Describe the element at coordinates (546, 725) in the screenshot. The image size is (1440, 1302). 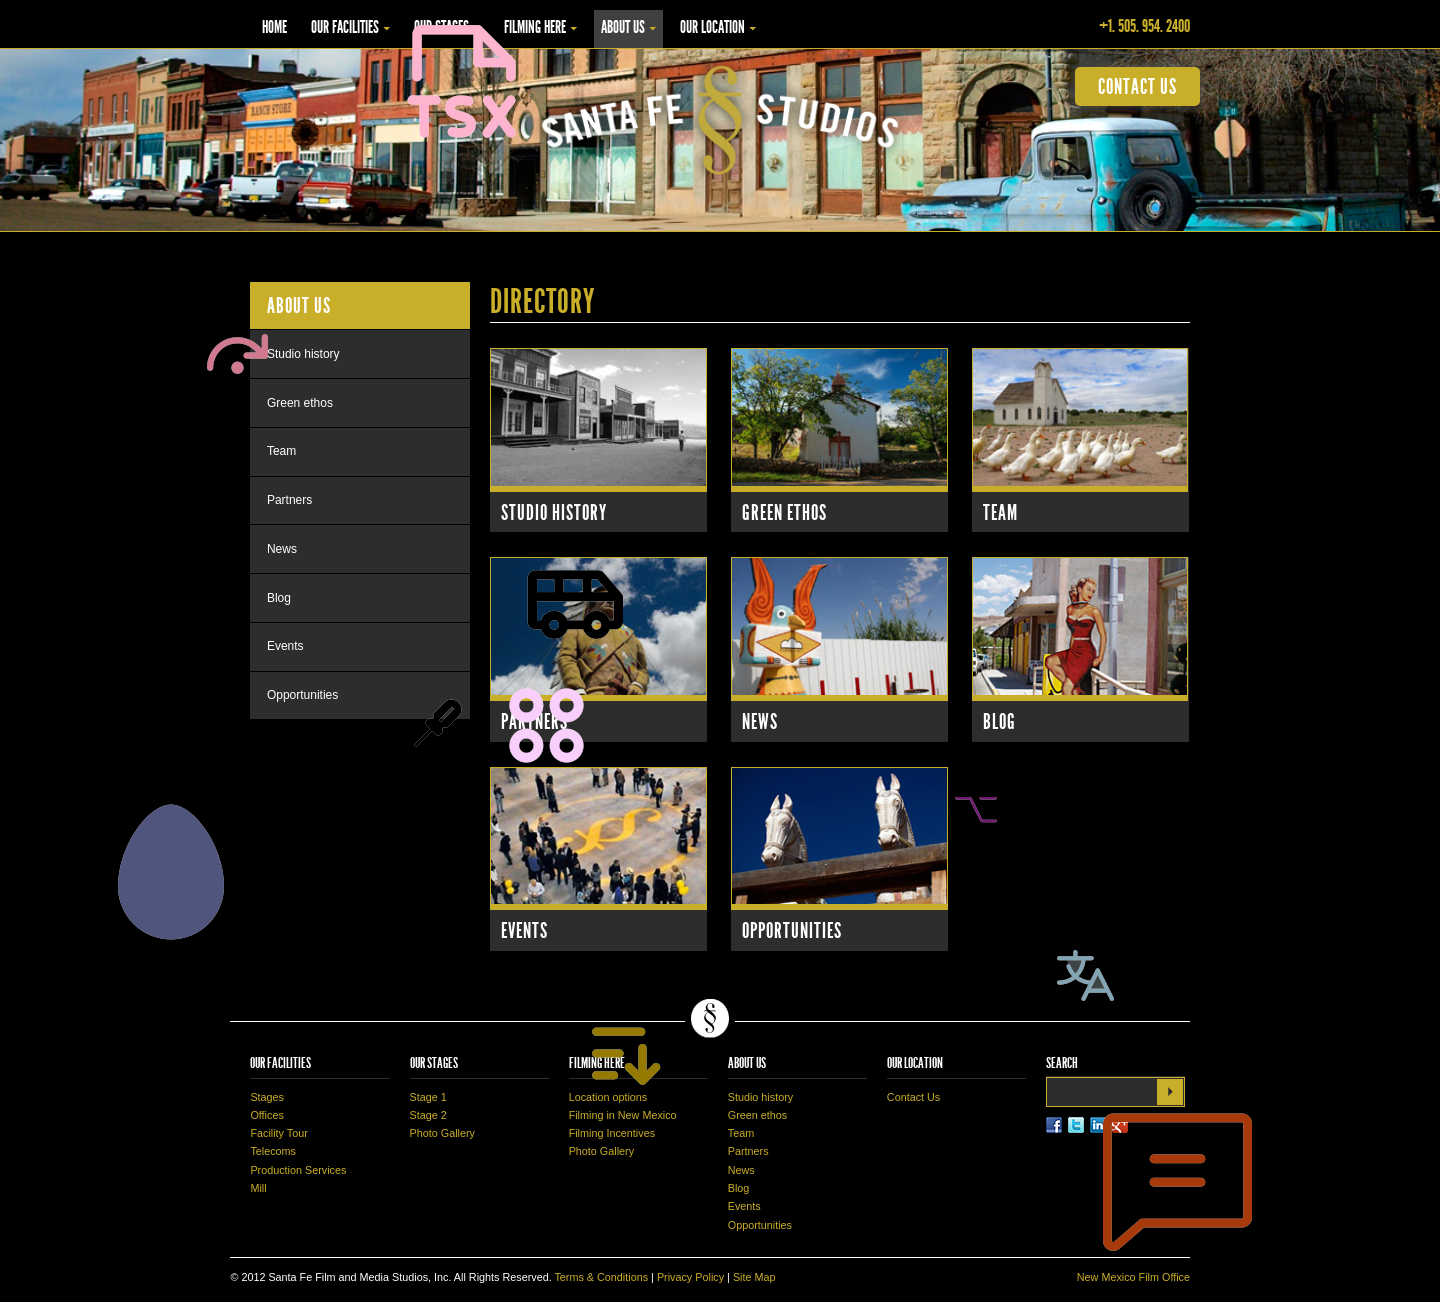
I see `open app grid or launcher` at that location.